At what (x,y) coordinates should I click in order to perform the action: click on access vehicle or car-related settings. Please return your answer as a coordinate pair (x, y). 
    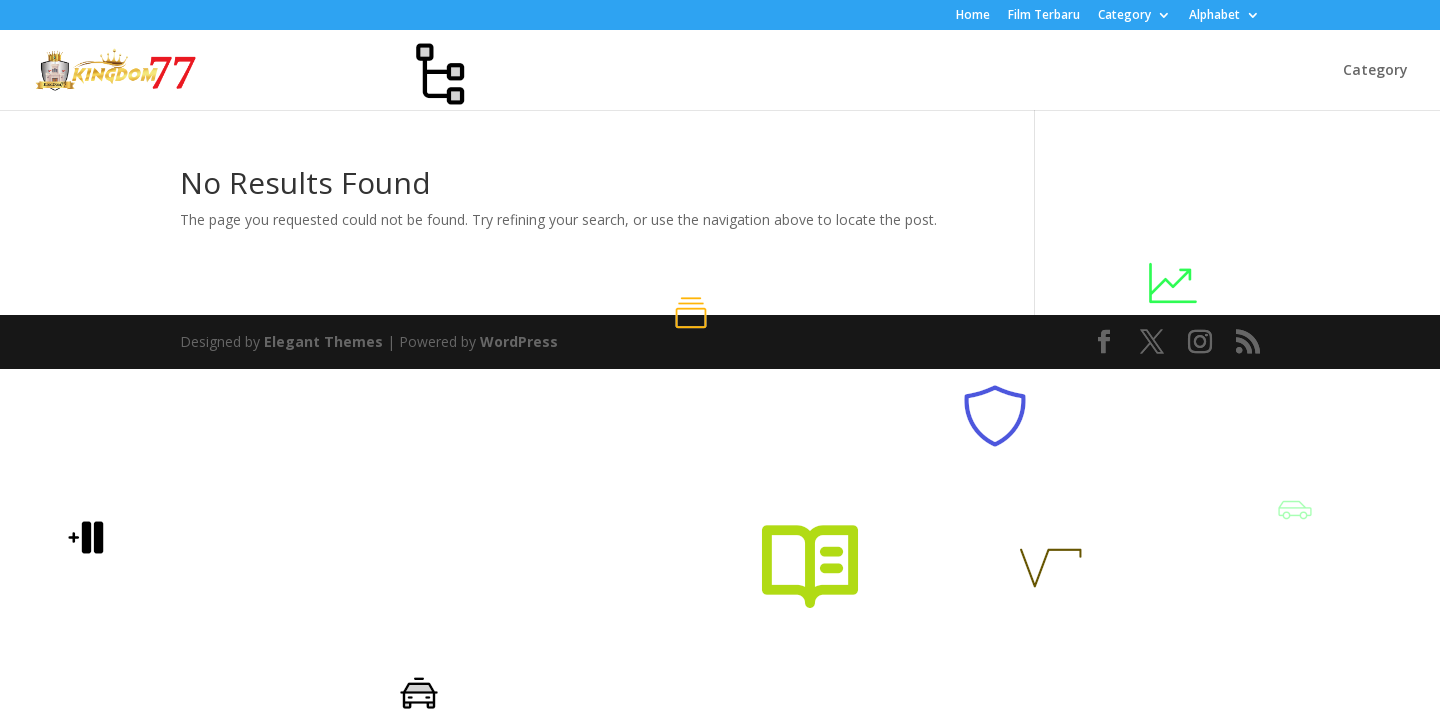
    Looking at the image, I should click on (1295, 509).